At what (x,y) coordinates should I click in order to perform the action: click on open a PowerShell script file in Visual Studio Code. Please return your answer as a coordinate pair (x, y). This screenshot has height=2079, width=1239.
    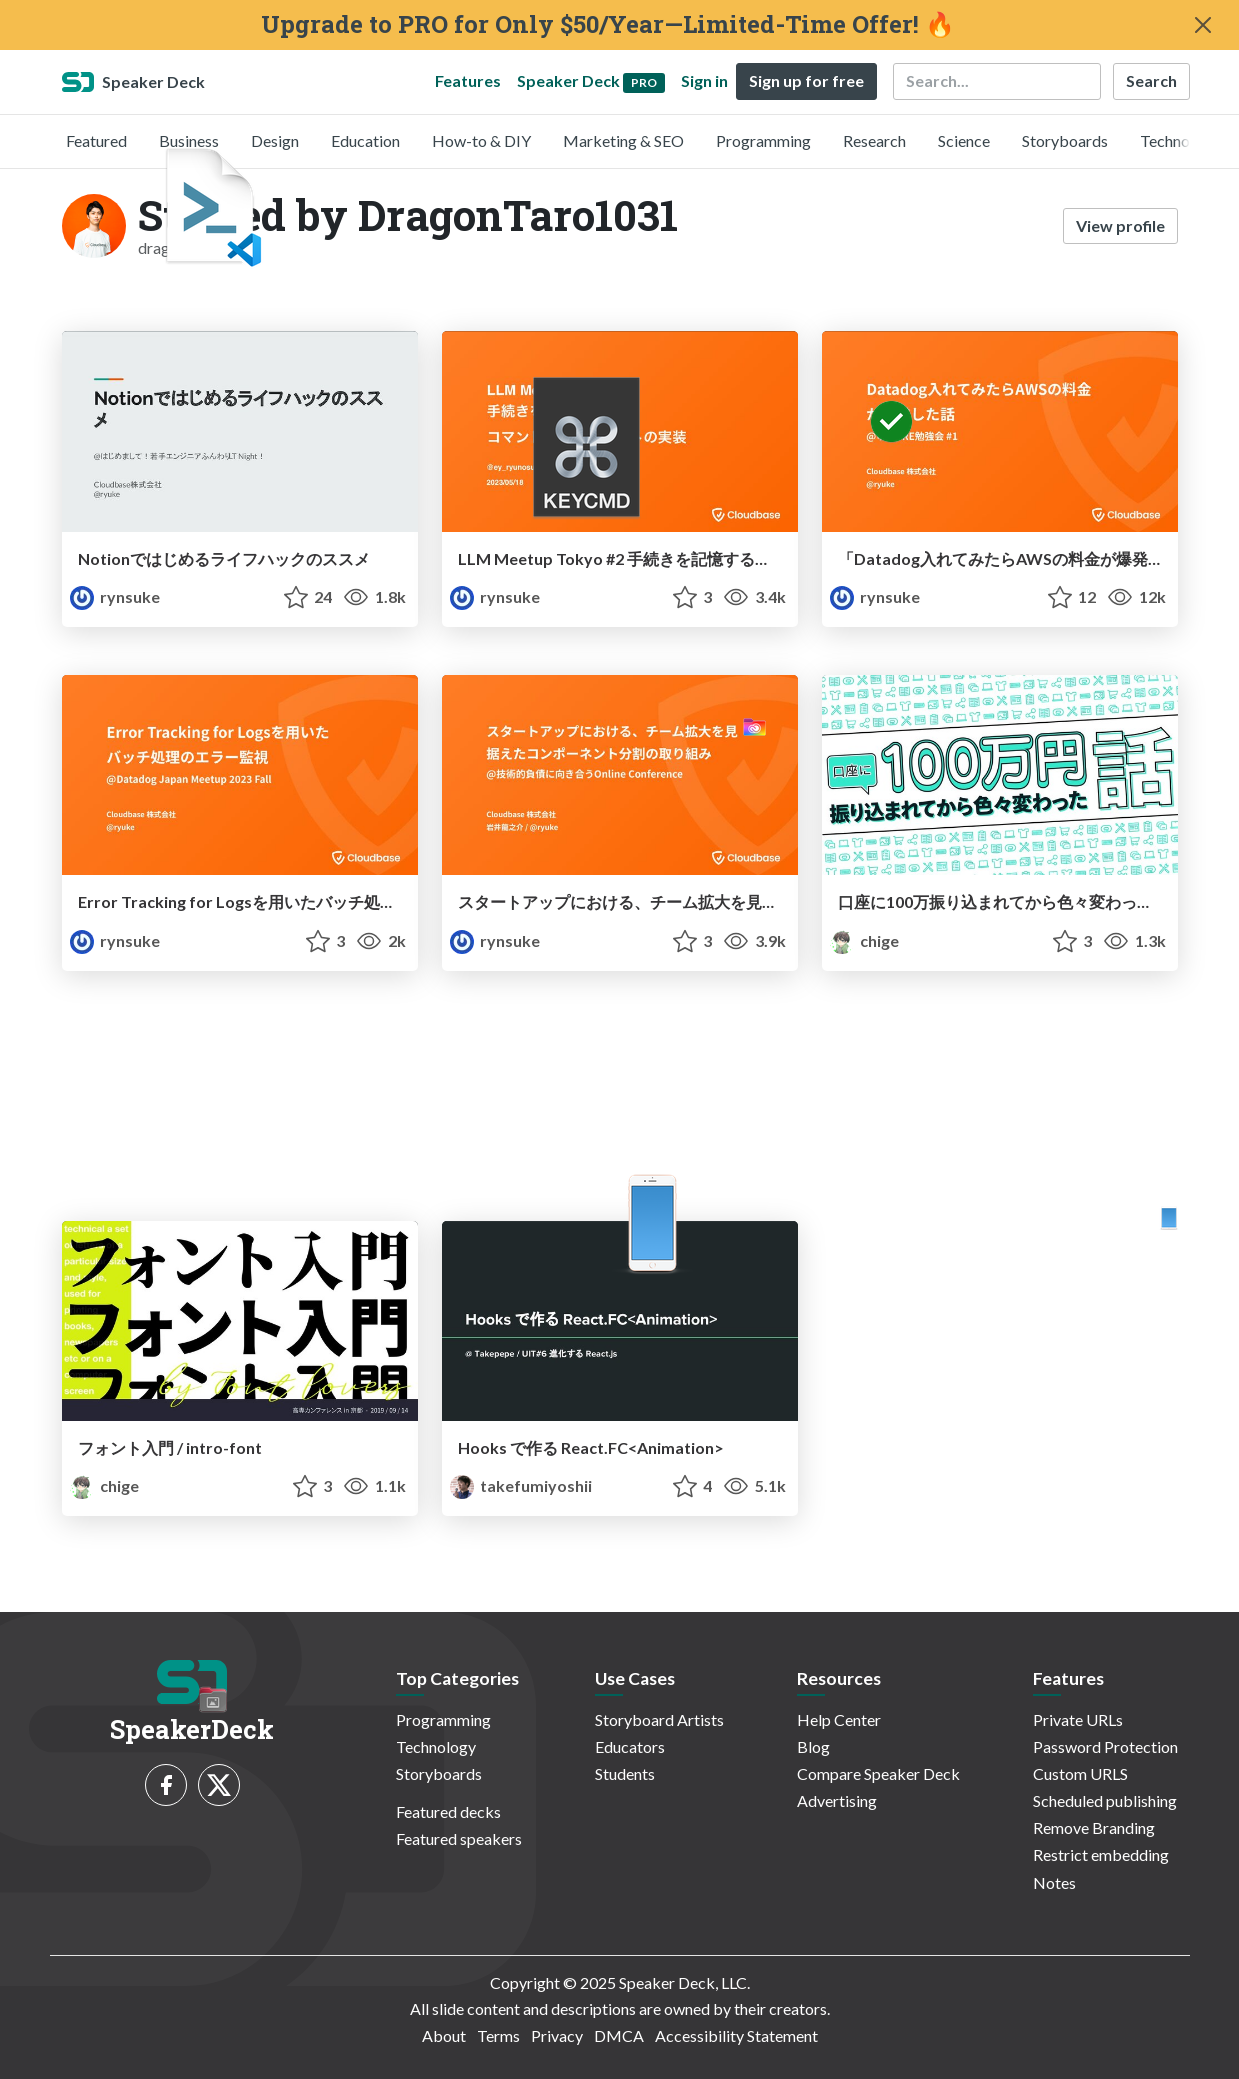
    Looking at the image, I should click on (210, 208).